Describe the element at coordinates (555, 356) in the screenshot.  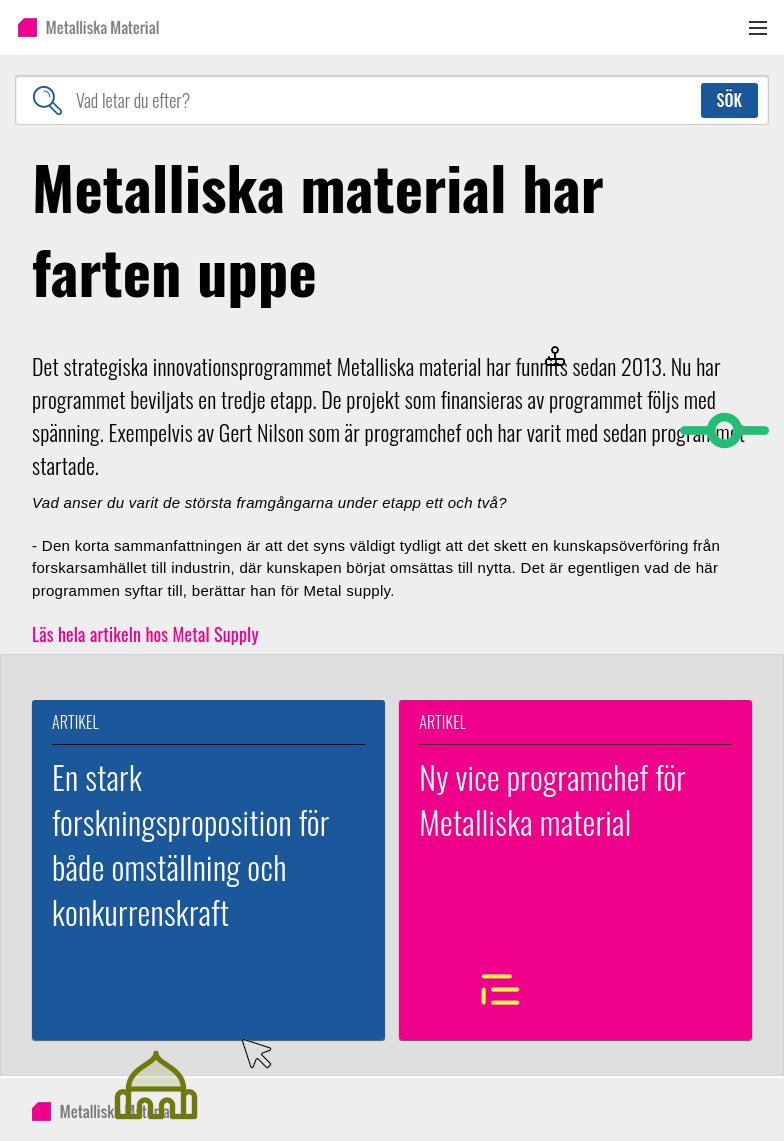
I see `access game controller settings` at that location.